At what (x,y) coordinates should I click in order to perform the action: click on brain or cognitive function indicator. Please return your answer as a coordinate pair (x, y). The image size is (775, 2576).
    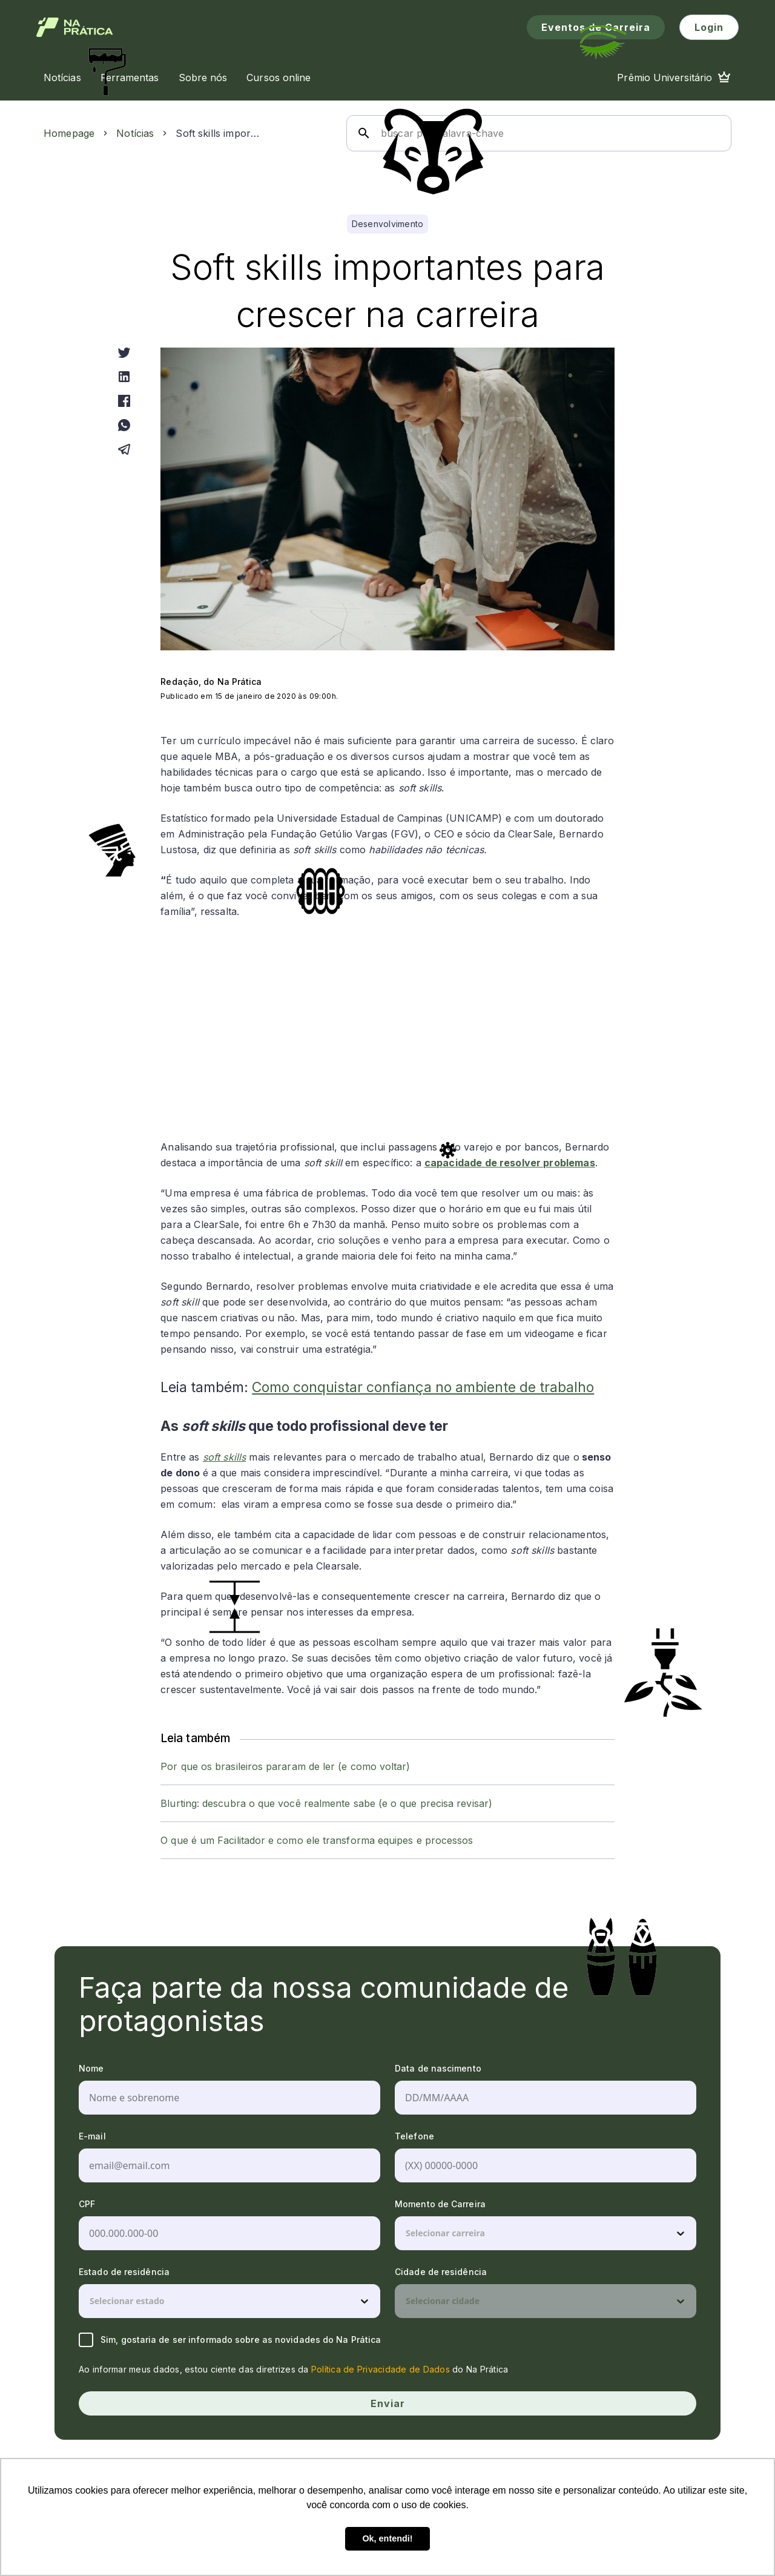
    Looking at the image, I should click on (320, 891).